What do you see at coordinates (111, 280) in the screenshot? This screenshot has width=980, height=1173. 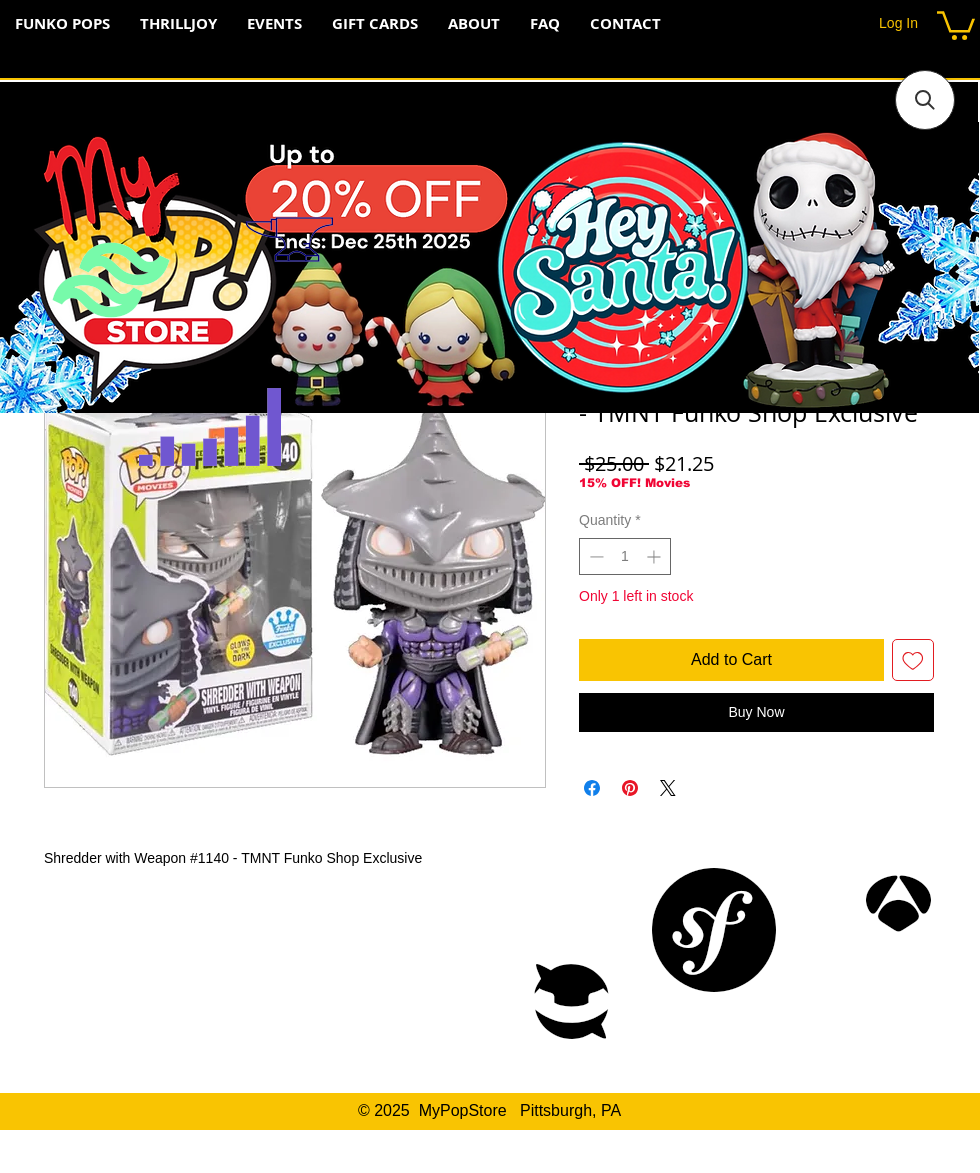 I see `tailwind css framework logo` at bounding box center [111, 280].